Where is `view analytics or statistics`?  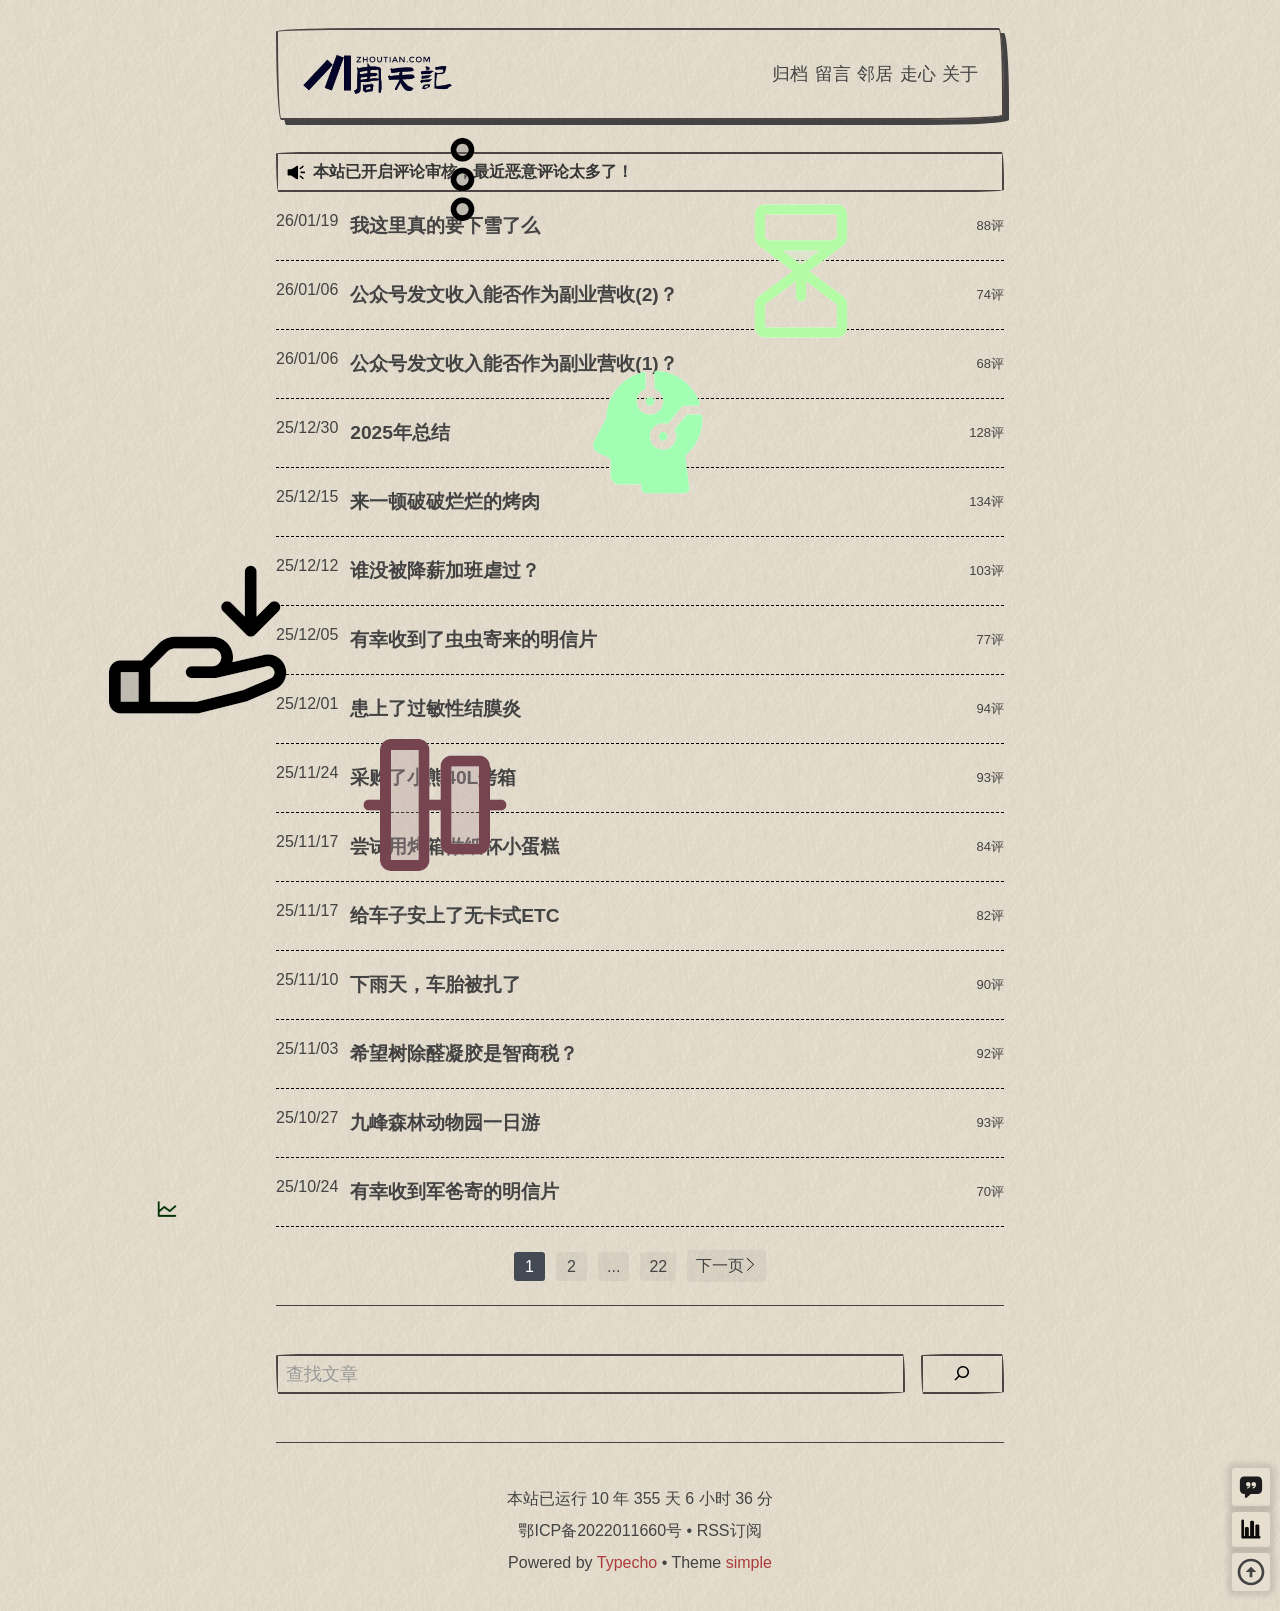
view analytics or statistics is located at coordinates (167, 1209).